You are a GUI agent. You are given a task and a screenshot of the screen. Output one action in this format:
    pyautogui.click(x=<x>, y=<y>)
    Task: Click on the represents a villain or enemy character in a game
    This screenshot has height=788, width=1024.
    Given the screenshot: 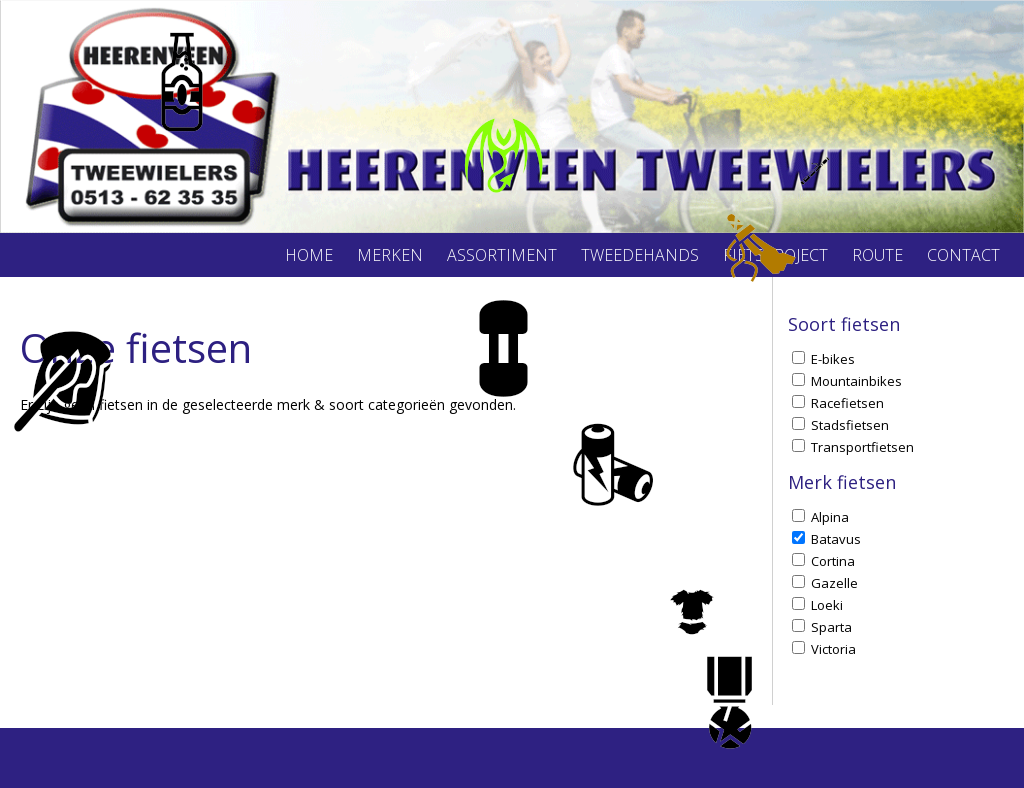 What is the action you would take?
    pyautogui.click(x=504, y=154)
    